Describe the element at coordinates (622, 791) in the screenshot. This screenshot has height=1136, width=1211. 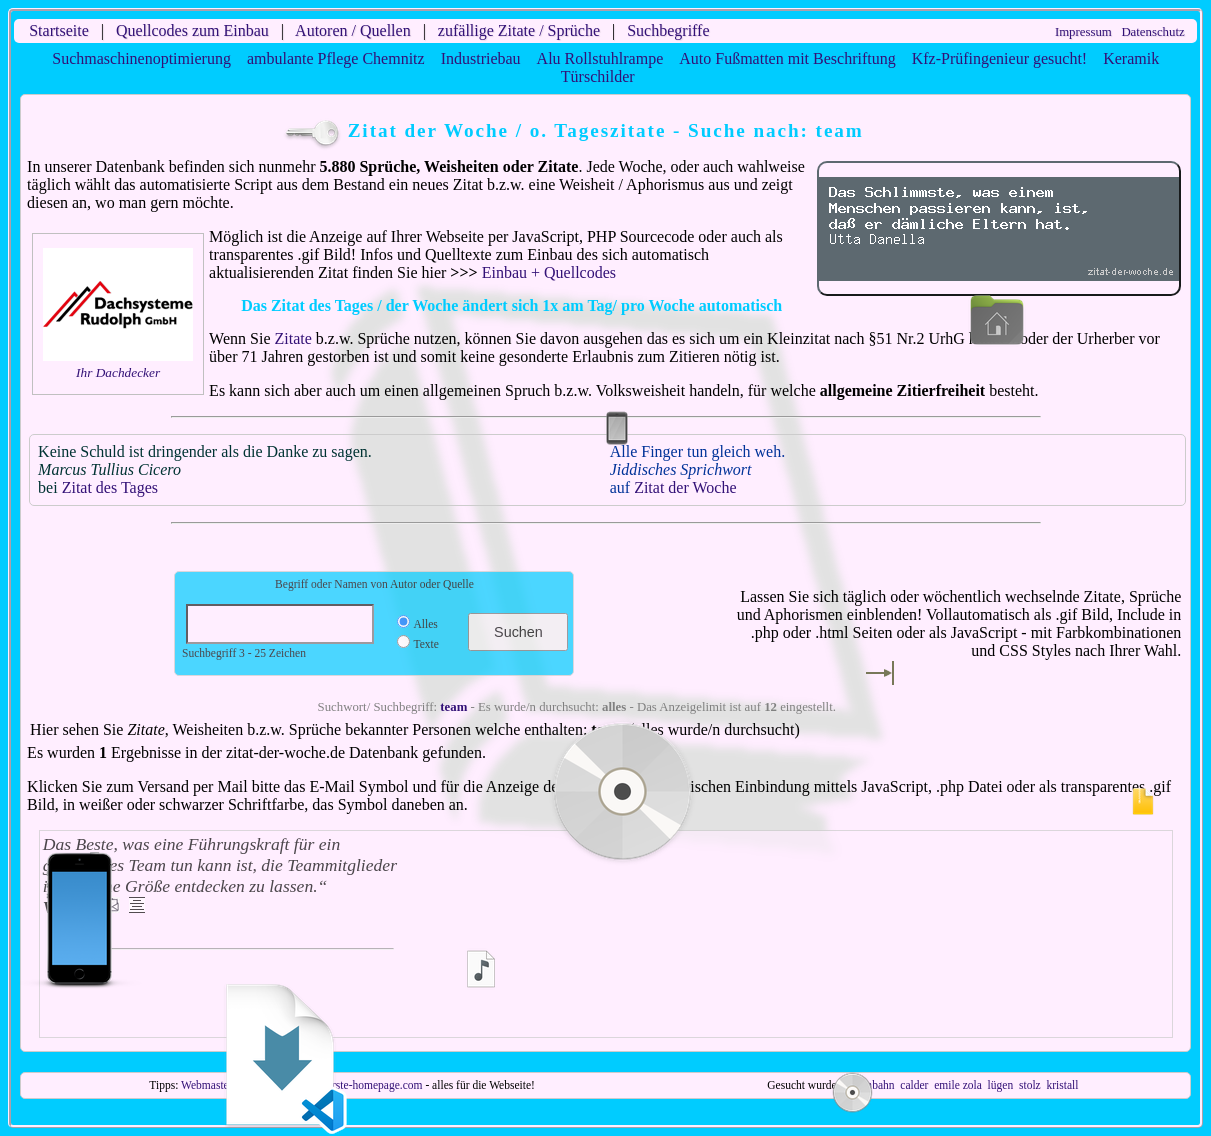
I see `access CD/DVD drive or disc contents` at that location.